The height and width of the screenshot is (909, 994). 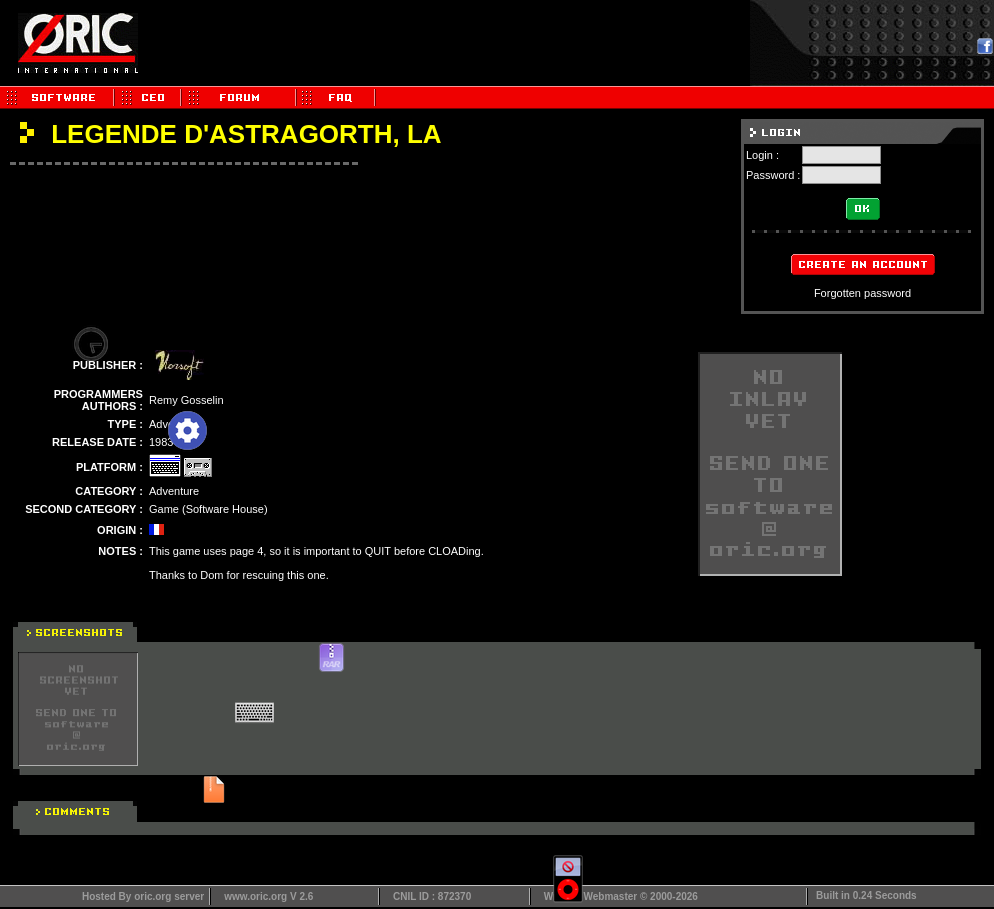 What do you see at coordinates (90, 343) in the screenshot?
I see `view recently accessed files or items` at bounding box center [90, 343].